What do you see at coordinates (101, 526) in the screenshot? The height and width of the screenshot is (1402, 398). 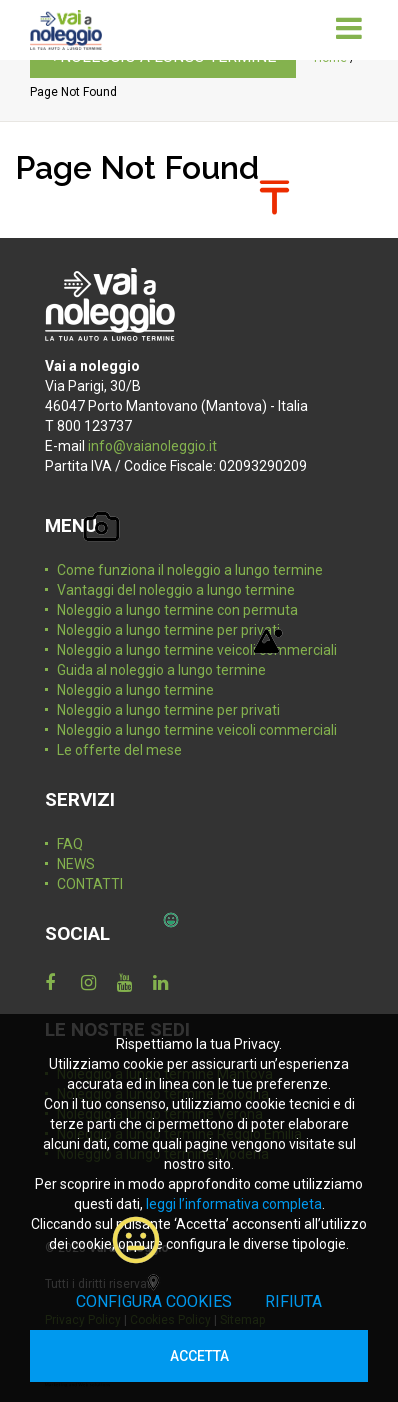 I see `take a photo` at bounding box center [101, 526].